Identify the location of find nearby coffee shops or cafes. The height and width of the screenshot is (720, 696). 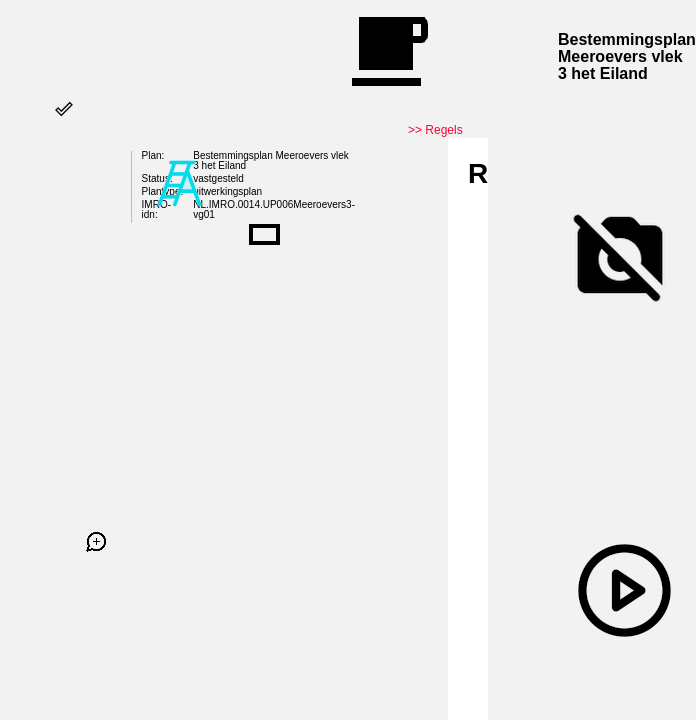
(390, 51).